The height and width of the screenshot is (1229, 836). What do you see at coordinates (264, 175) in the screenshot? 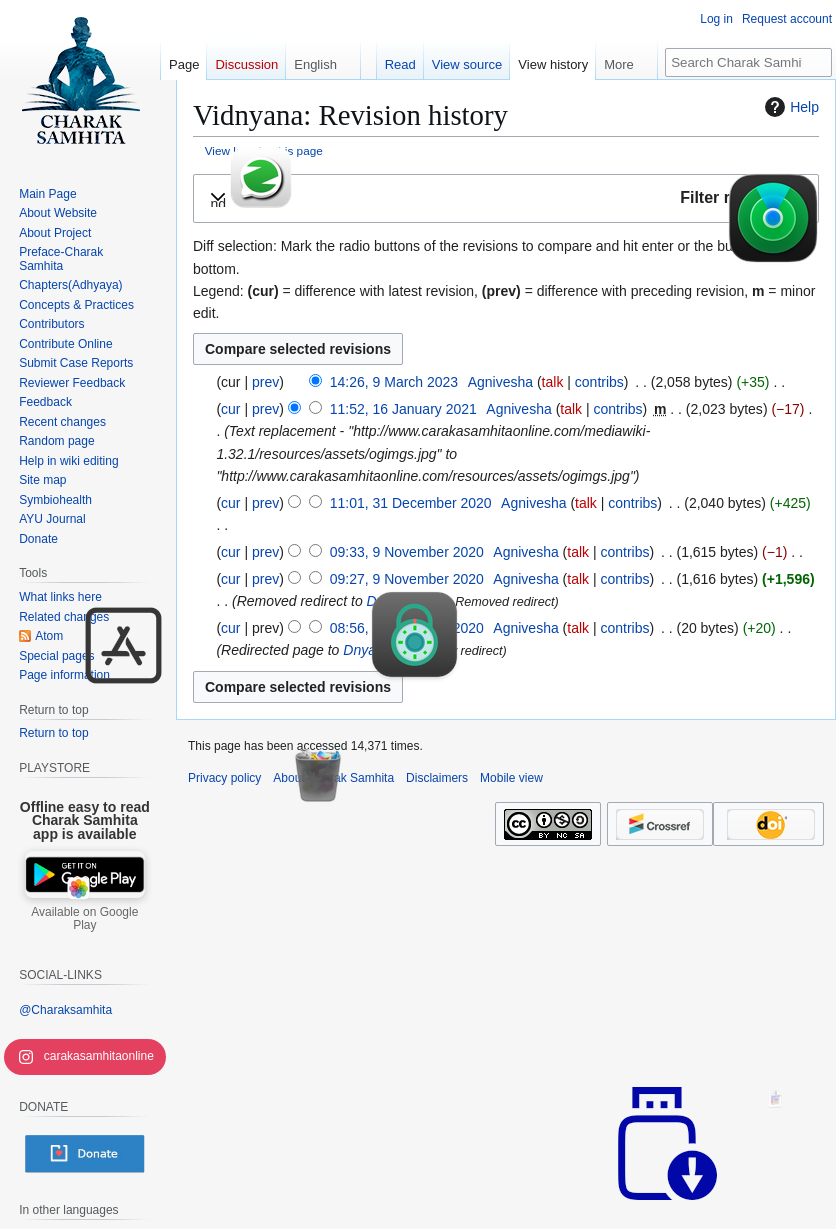
I see `open zapzap messaging app` at bounding box center [264, 175].